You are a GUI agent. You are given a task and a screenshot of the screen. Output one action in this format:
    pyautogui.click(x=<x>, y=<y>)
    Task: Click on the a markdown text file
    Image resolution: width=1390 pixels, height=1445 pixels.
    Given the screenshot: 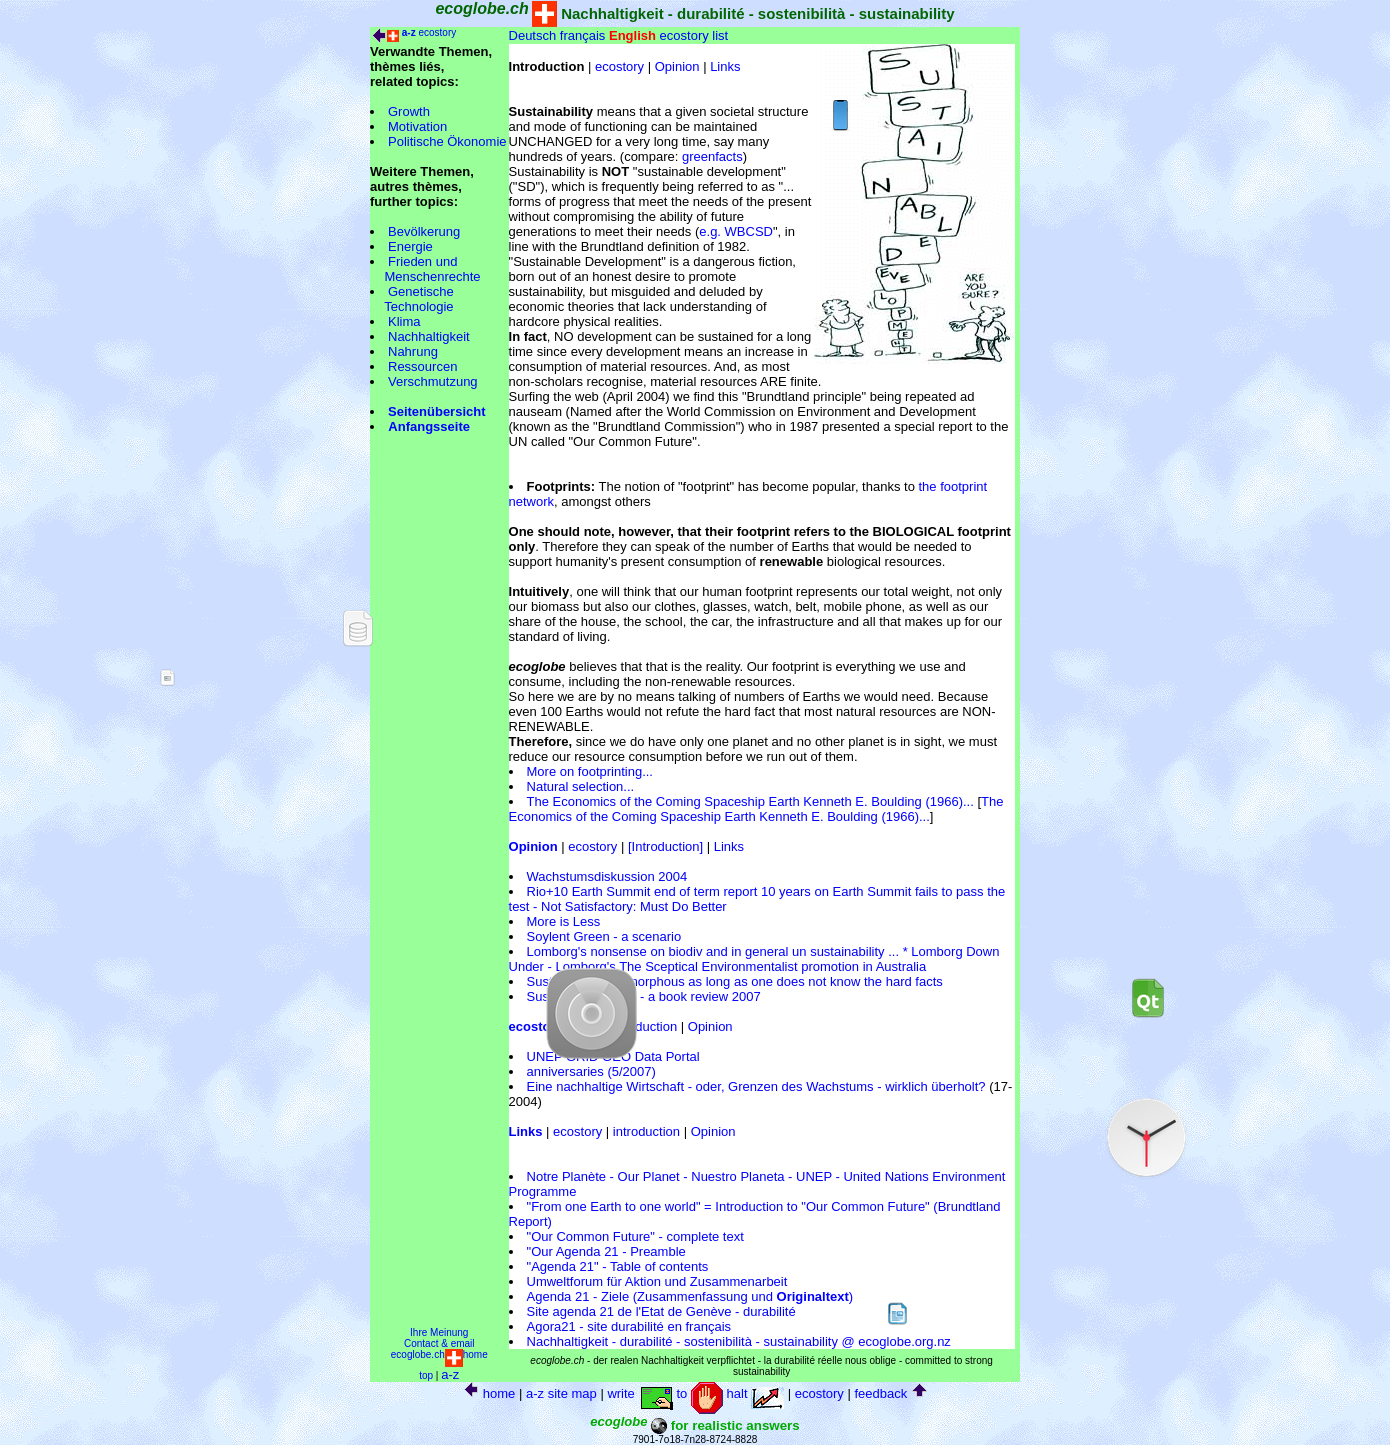 What is the action you would take?
    pyautogui.click(x=167, y=677)
    